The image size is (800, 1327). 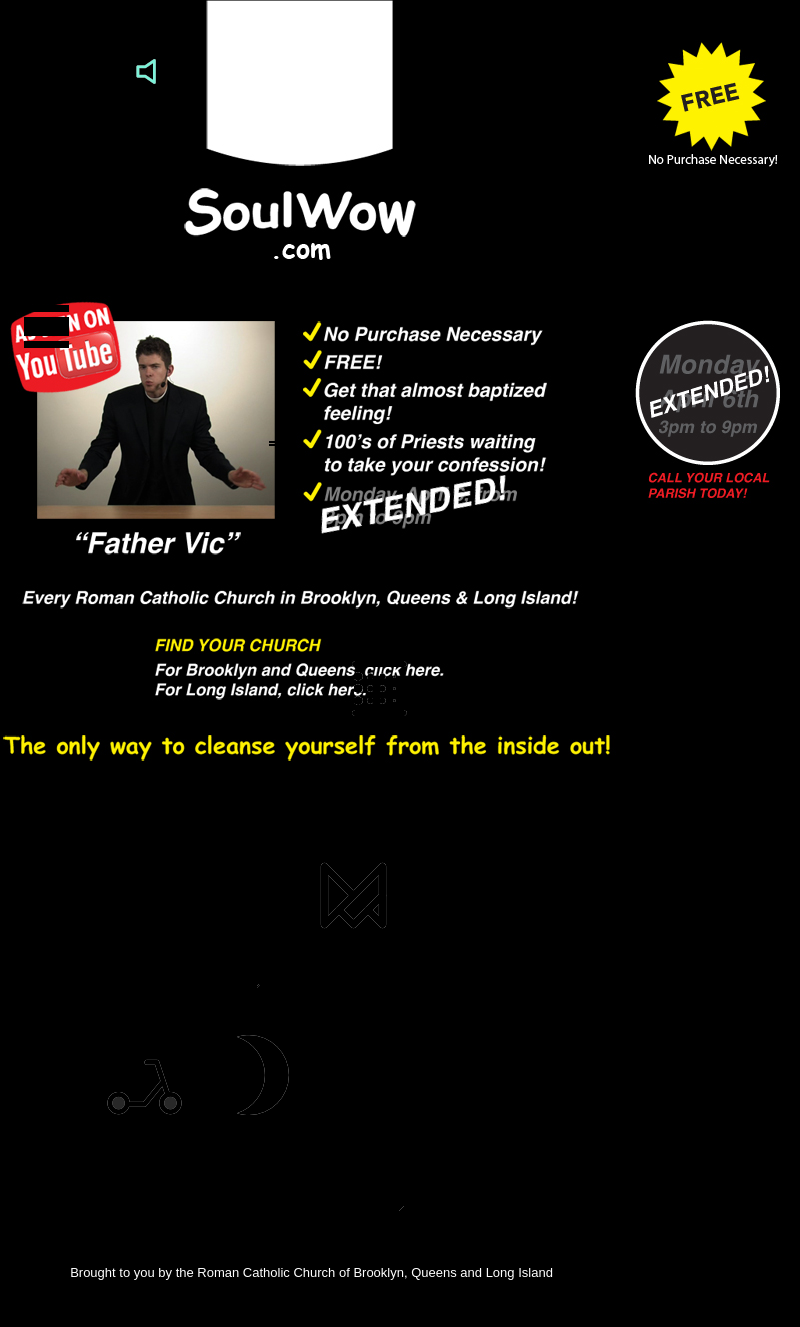 I want to click on toggle dark mode or night theme, so click(x=261, y=1075).